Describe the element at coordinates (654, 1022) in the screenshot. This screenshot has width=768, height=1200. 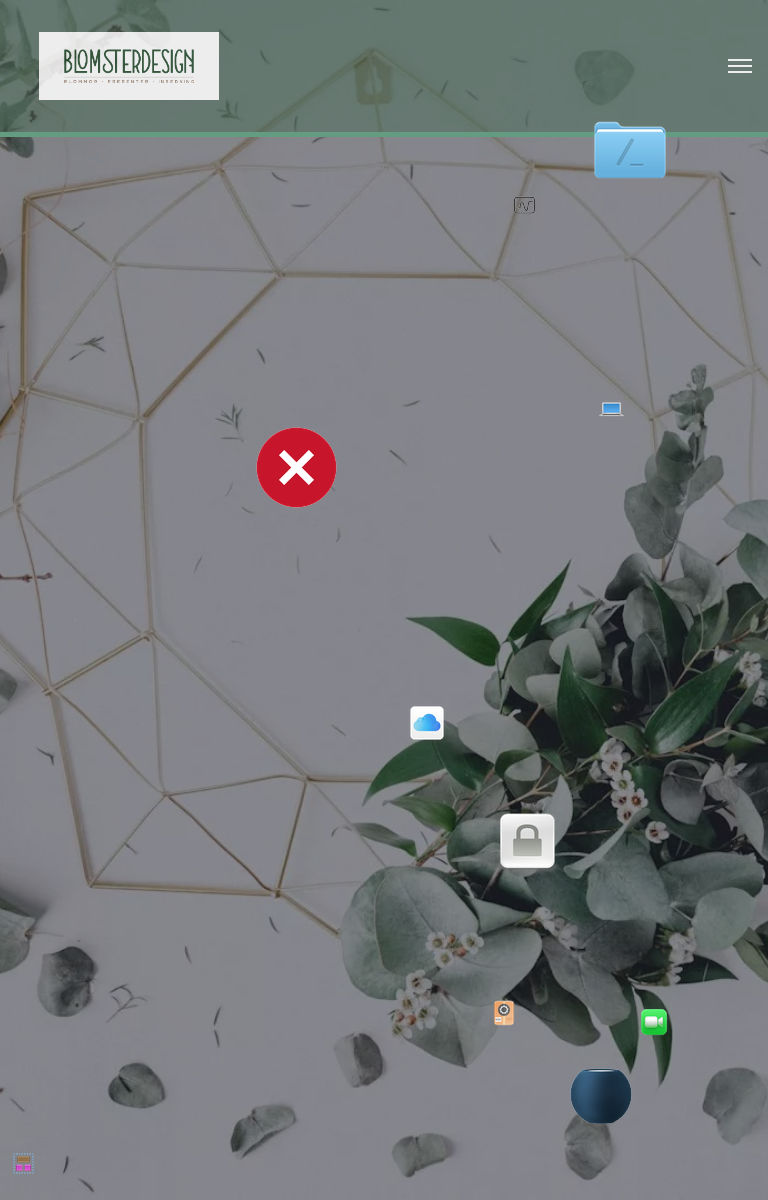
I see `open FaceTime to start a video call` at that location.